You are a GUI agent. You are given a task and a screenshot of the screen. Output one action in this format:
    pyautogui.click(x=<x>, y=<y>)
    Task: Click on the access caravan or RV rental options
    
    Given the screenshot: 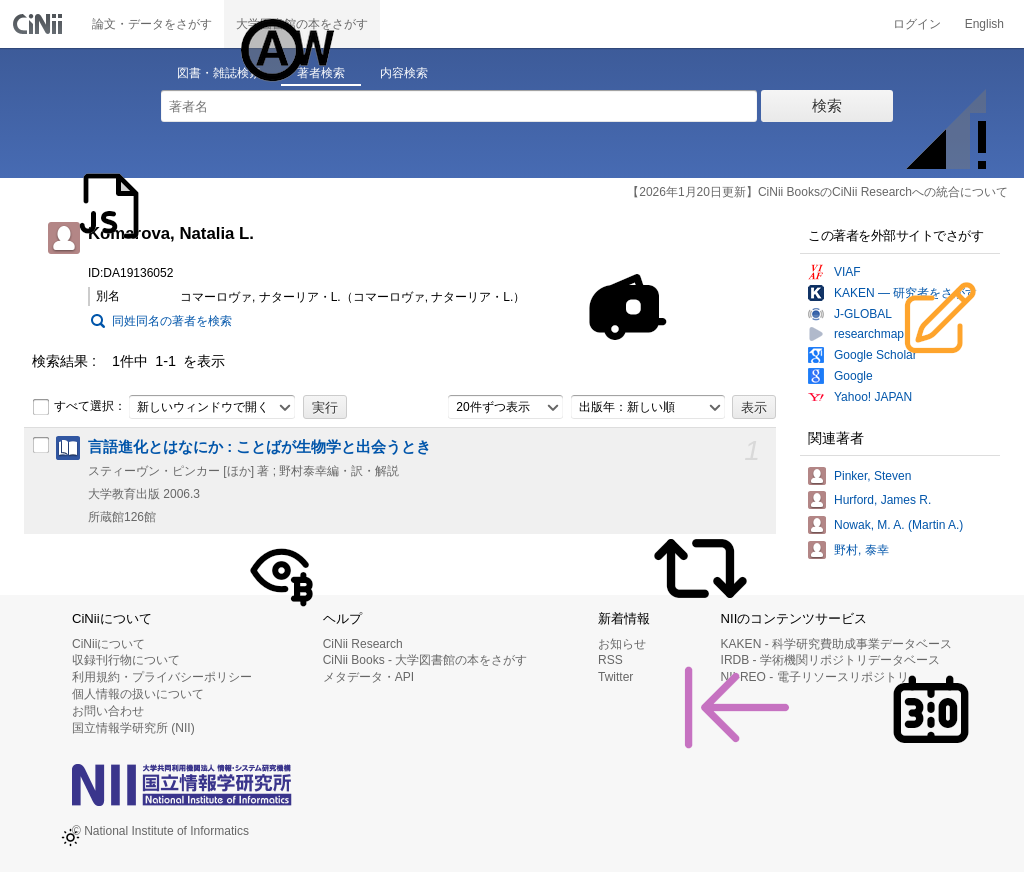 What is the action you would take?
    pyautogui.click(x=626, y=307)
    